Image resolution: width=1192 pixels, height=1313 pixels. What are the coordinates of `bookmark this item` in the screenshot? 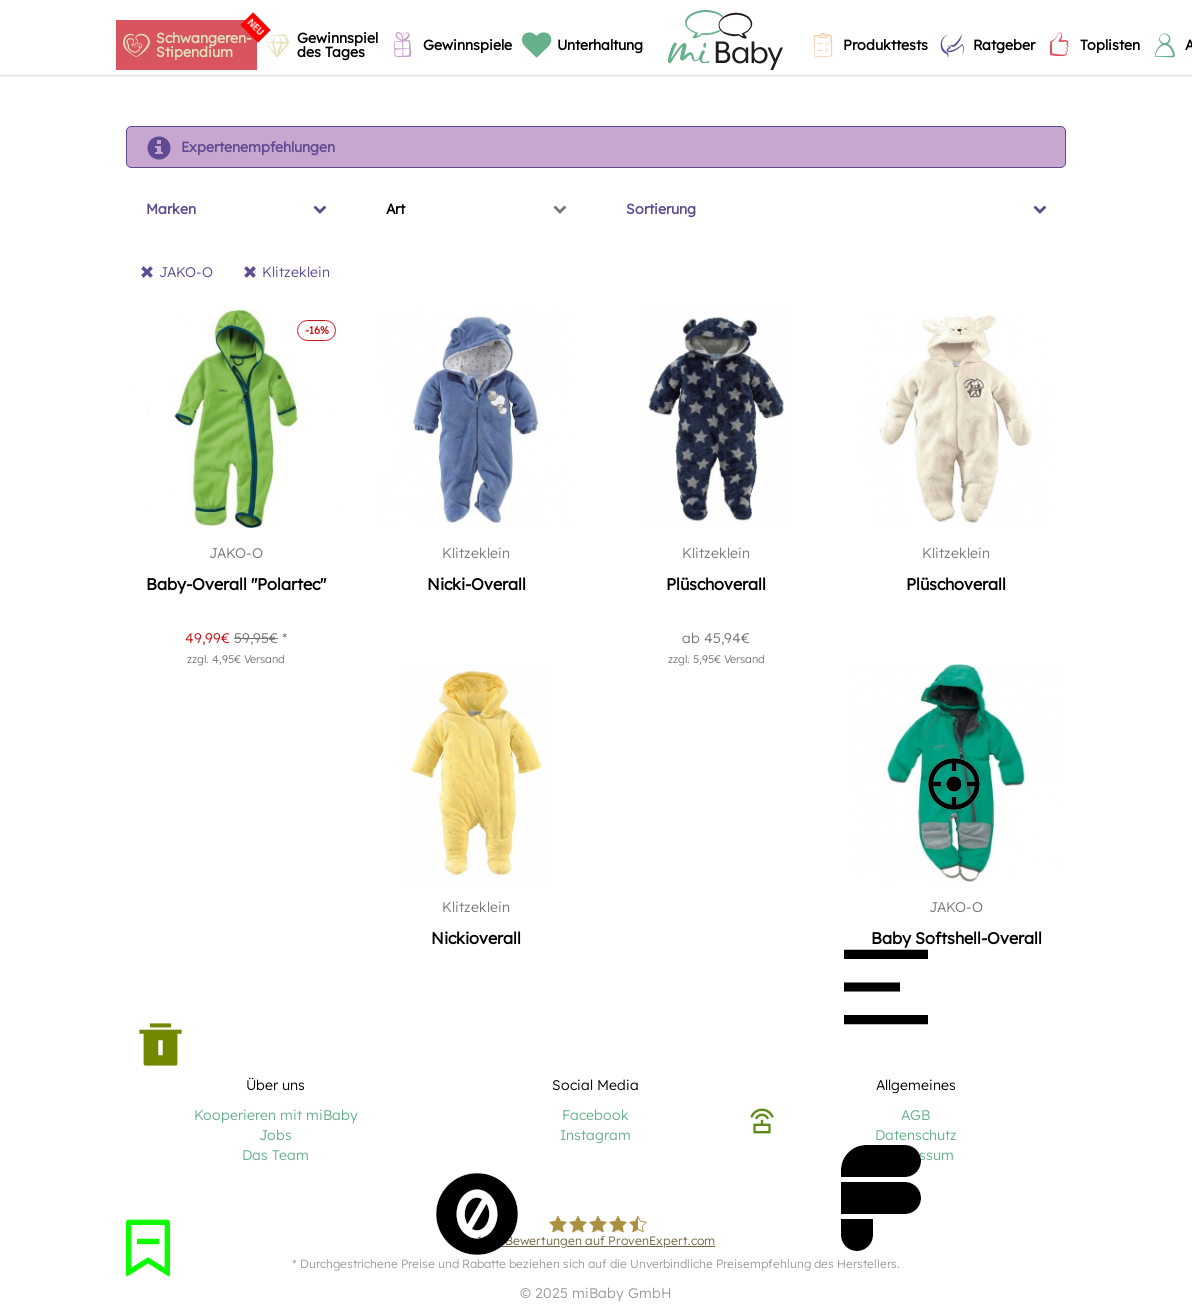 It's located at (148, 1247).